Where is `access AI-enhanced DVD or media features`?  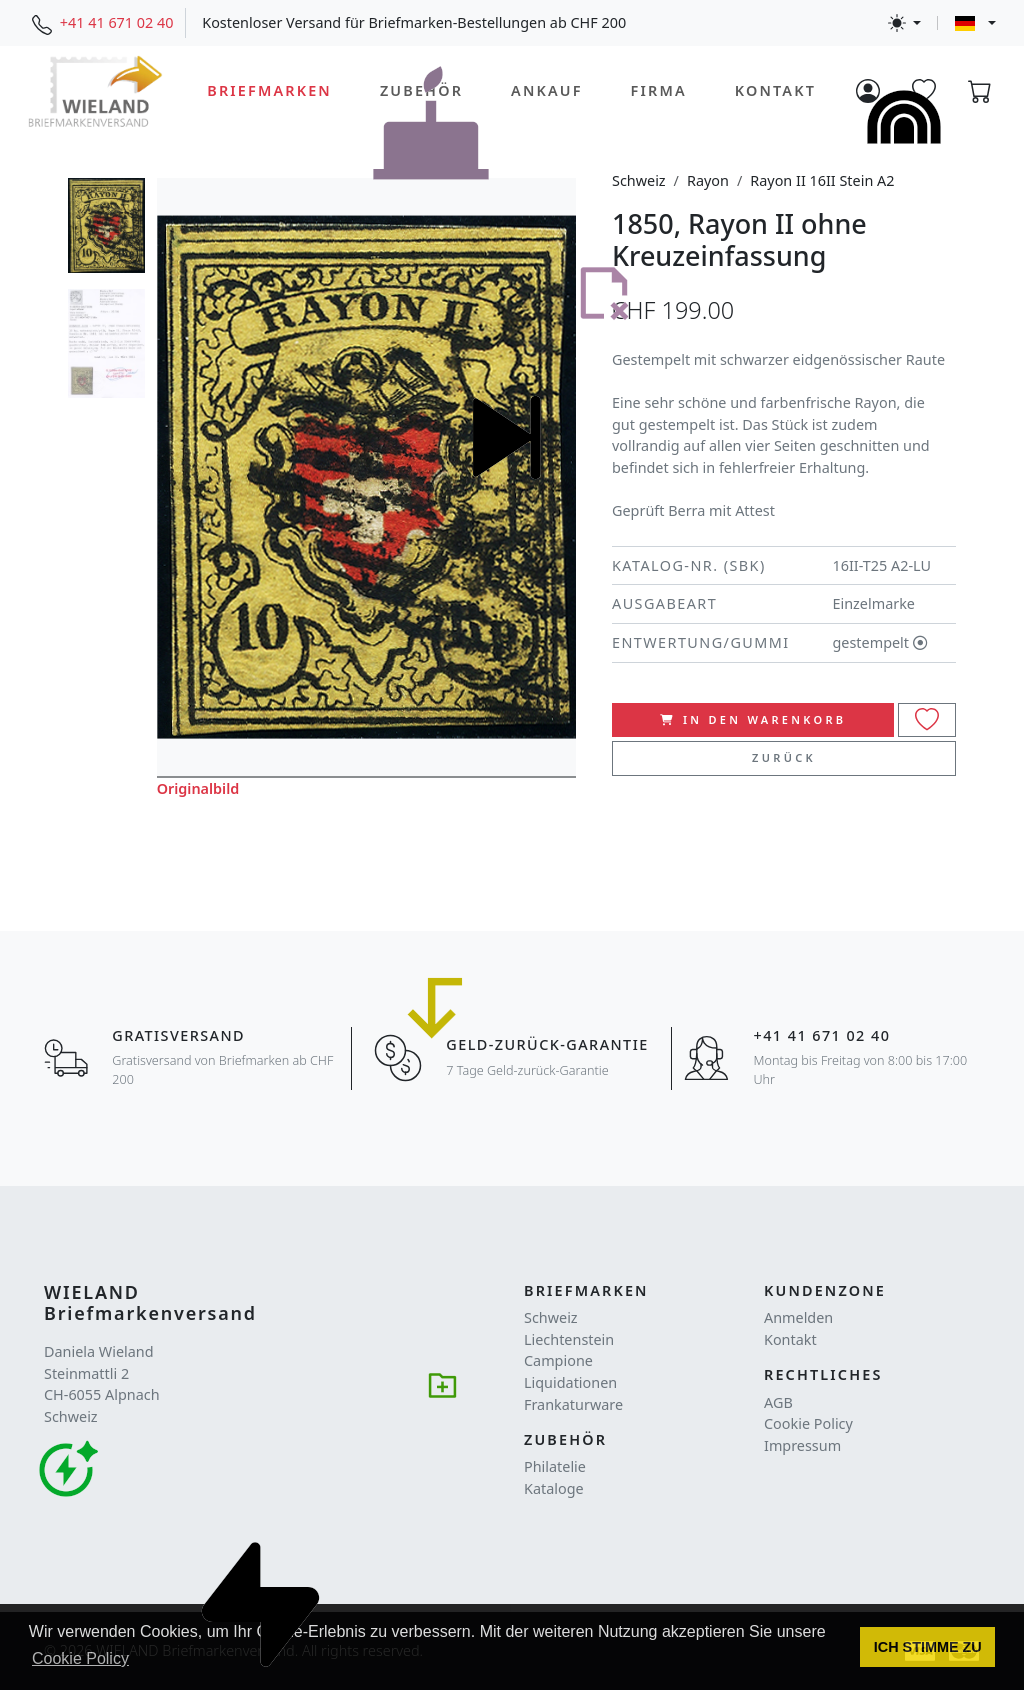
access AI-enhanced DVD or media features is located at coordinates (66, 1470).